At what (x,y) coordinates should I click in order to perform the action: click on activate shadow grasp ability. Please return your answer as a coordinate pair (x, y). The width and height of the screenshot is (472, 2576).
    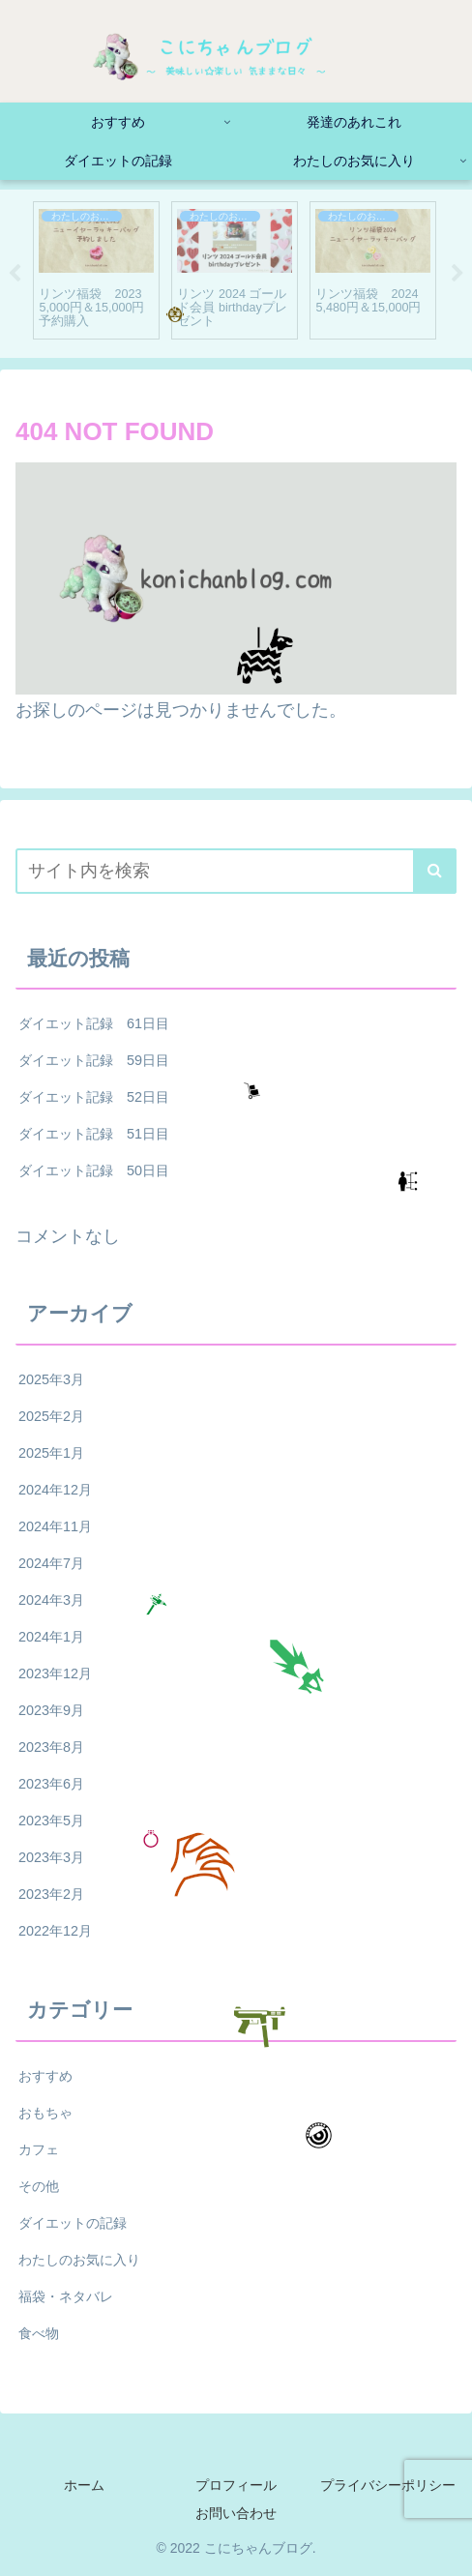
    Looking at the image, I should click on (202, 1864).